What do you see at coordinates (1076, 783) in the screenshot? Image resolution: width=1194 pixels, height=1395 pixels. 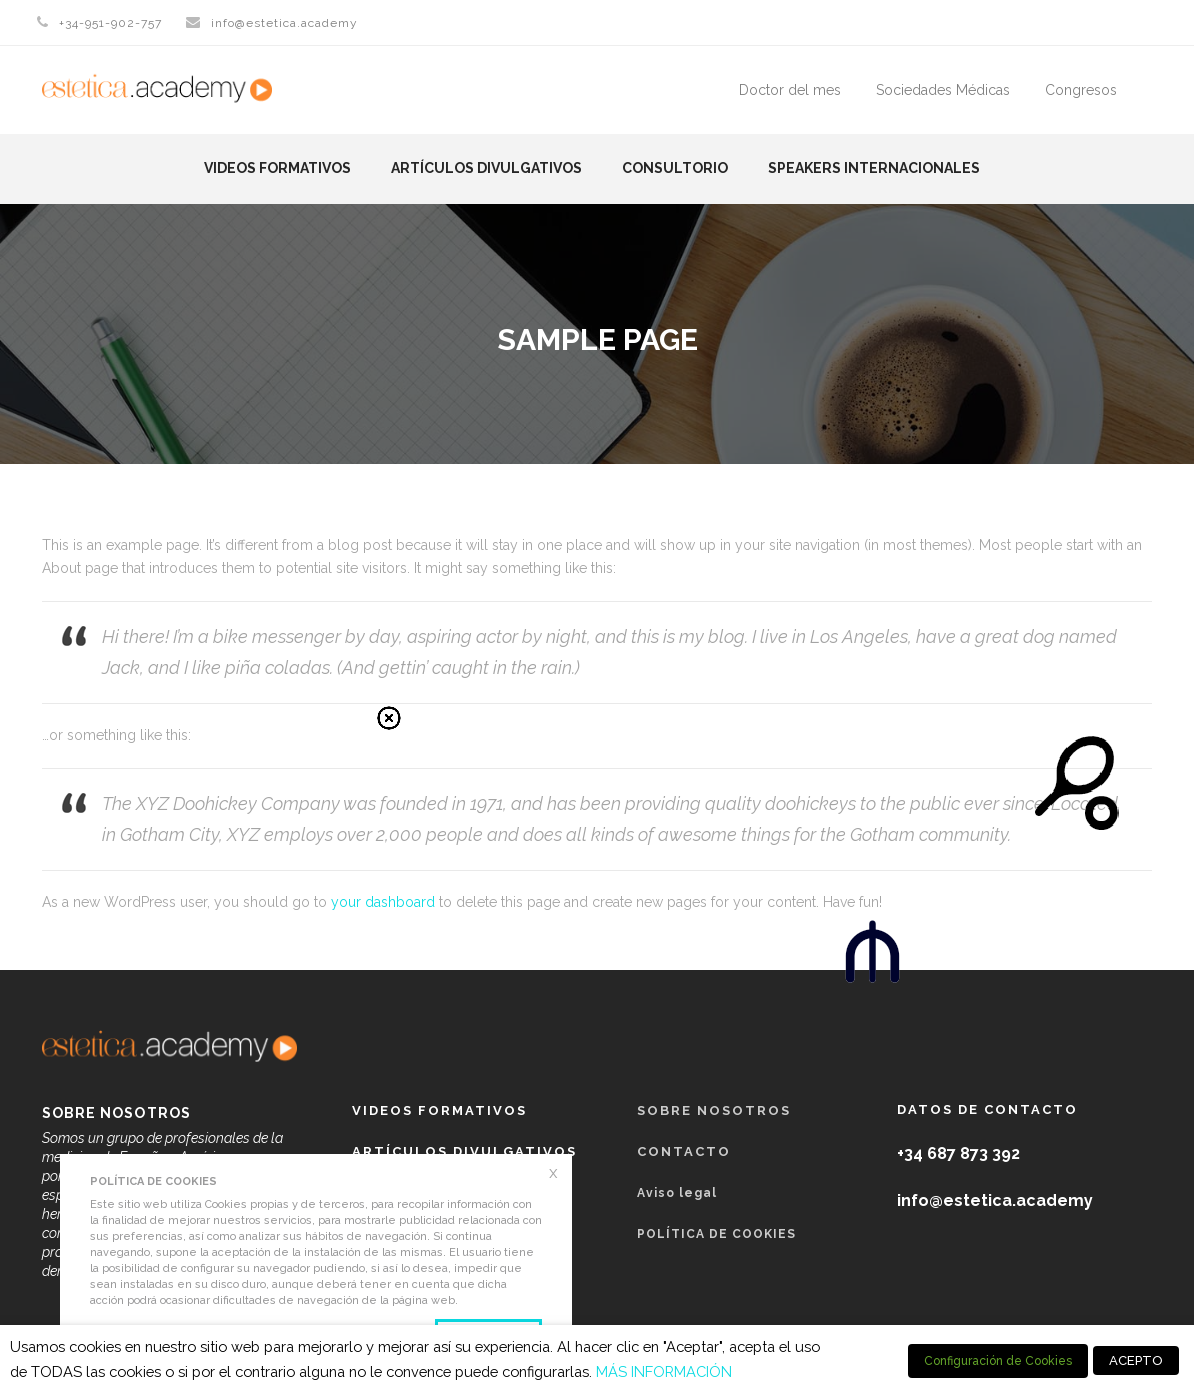 I see `access tennis or racket sports features` at bounding box center [1076, 783].